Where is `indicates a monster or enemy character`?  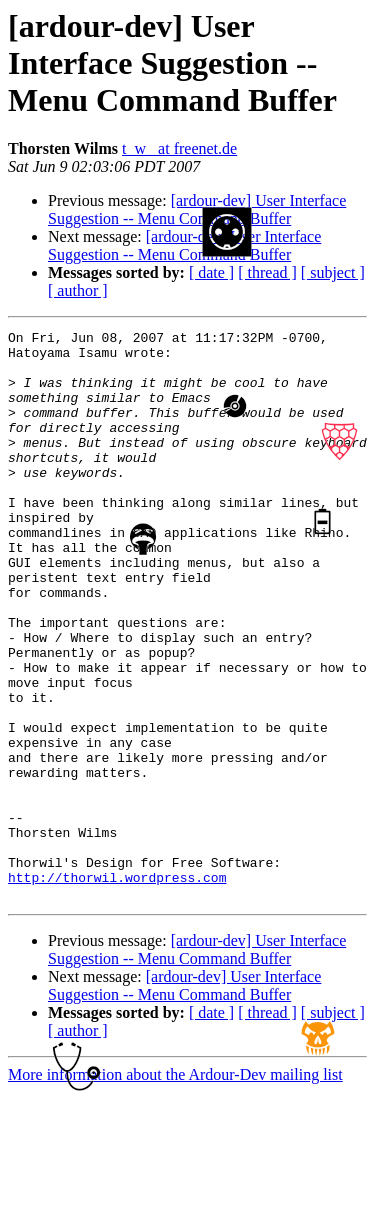
indicates a monster or enemy character is located at coordinates (317, 1037).